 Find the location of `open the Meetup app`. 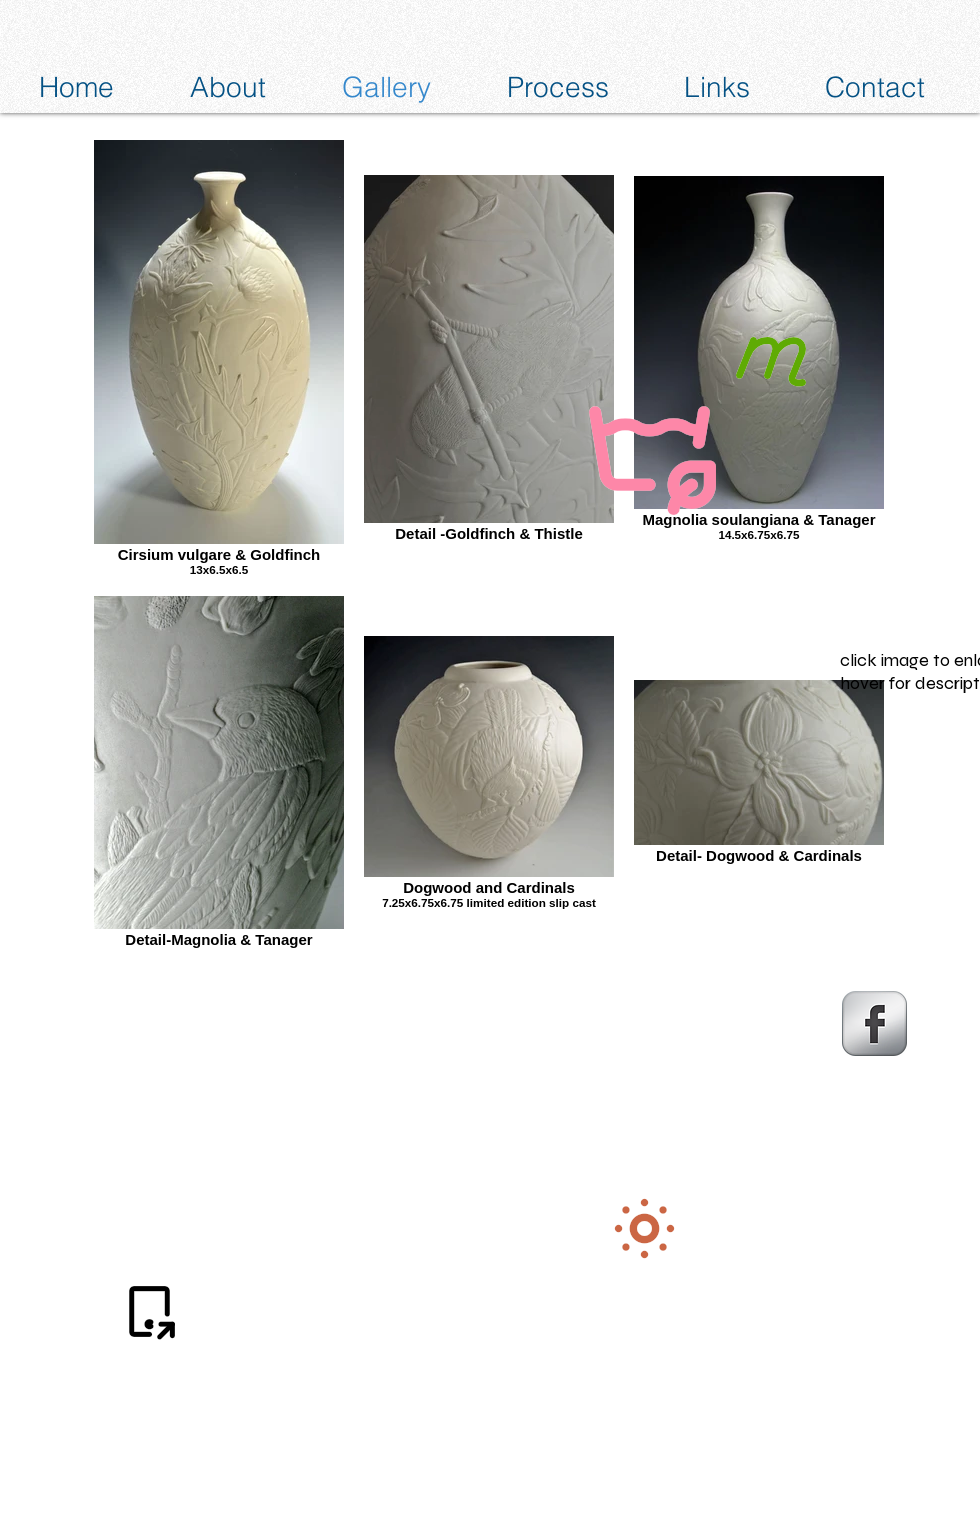

open the Meetup app is located at coordinates (771, 358).